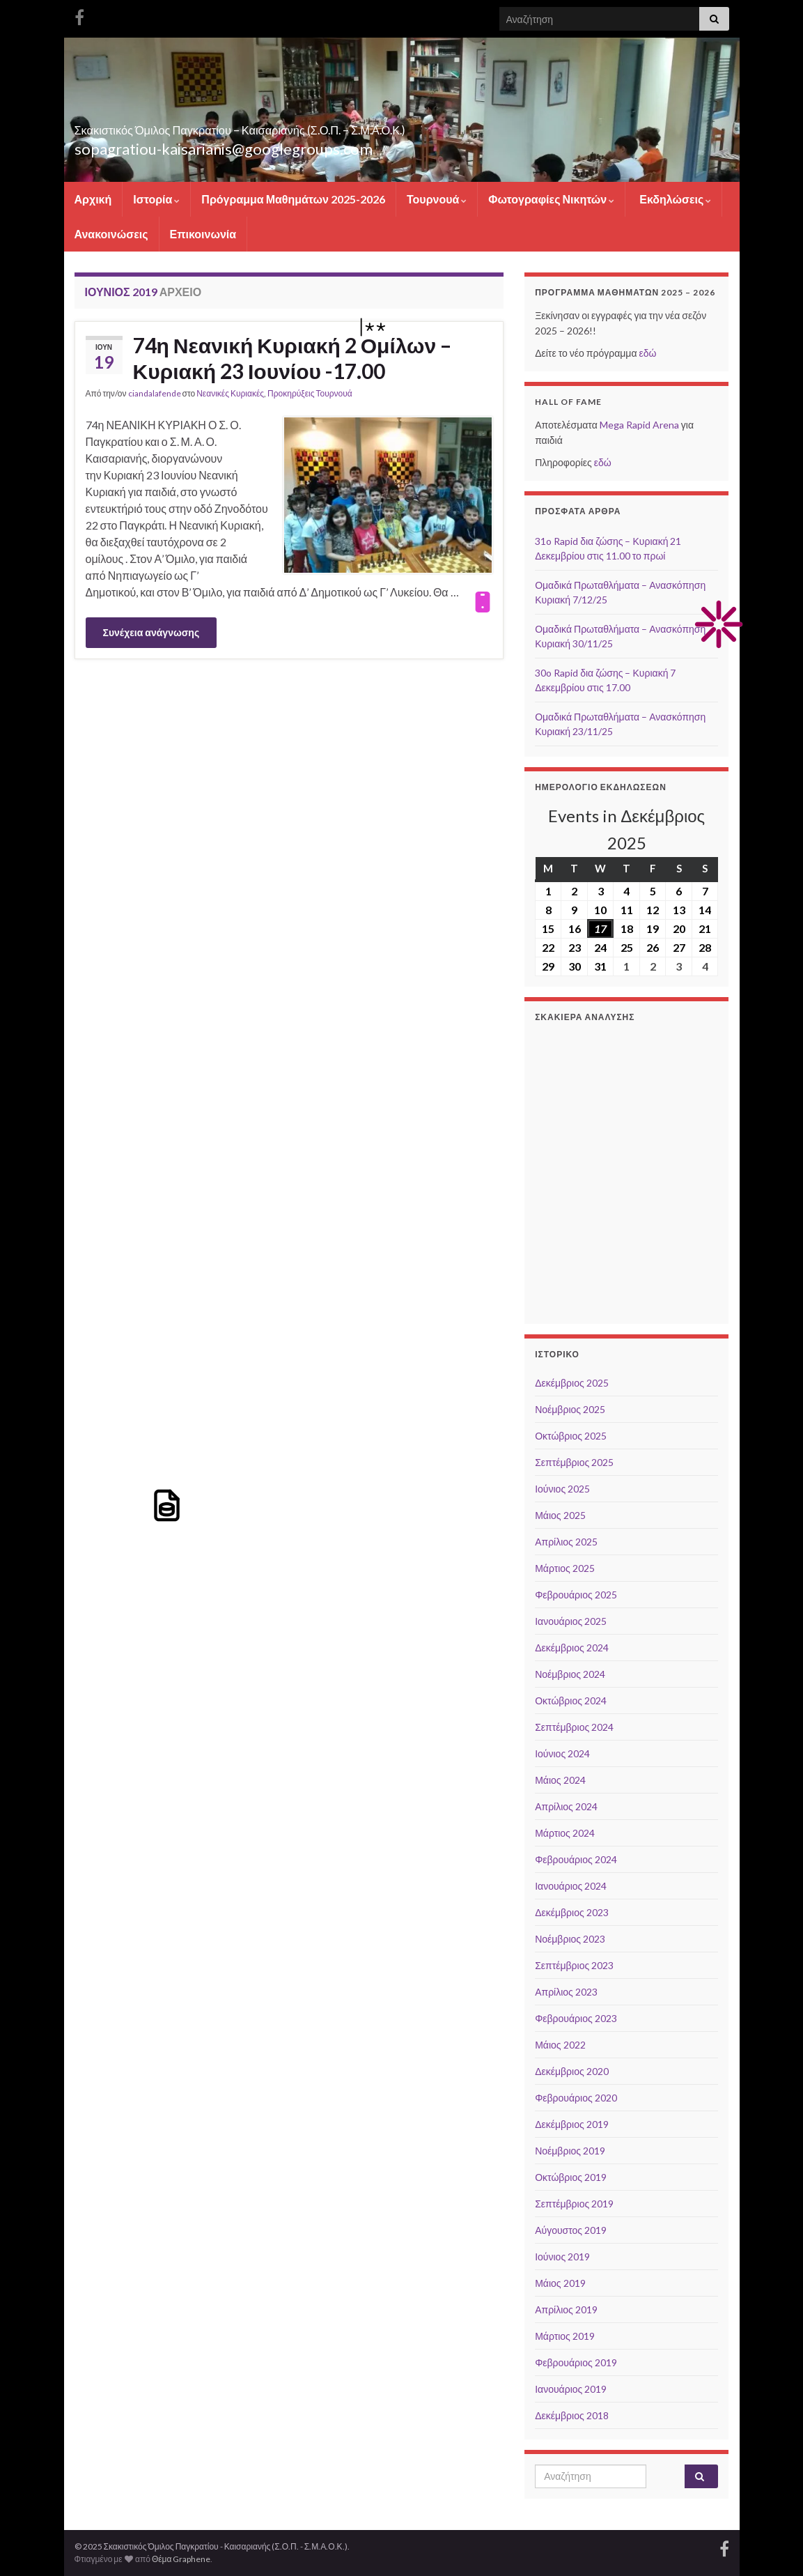 This screenshot has width=803, height=2576. I want to click on connect to Zapier automation platform, so click(719, 624).